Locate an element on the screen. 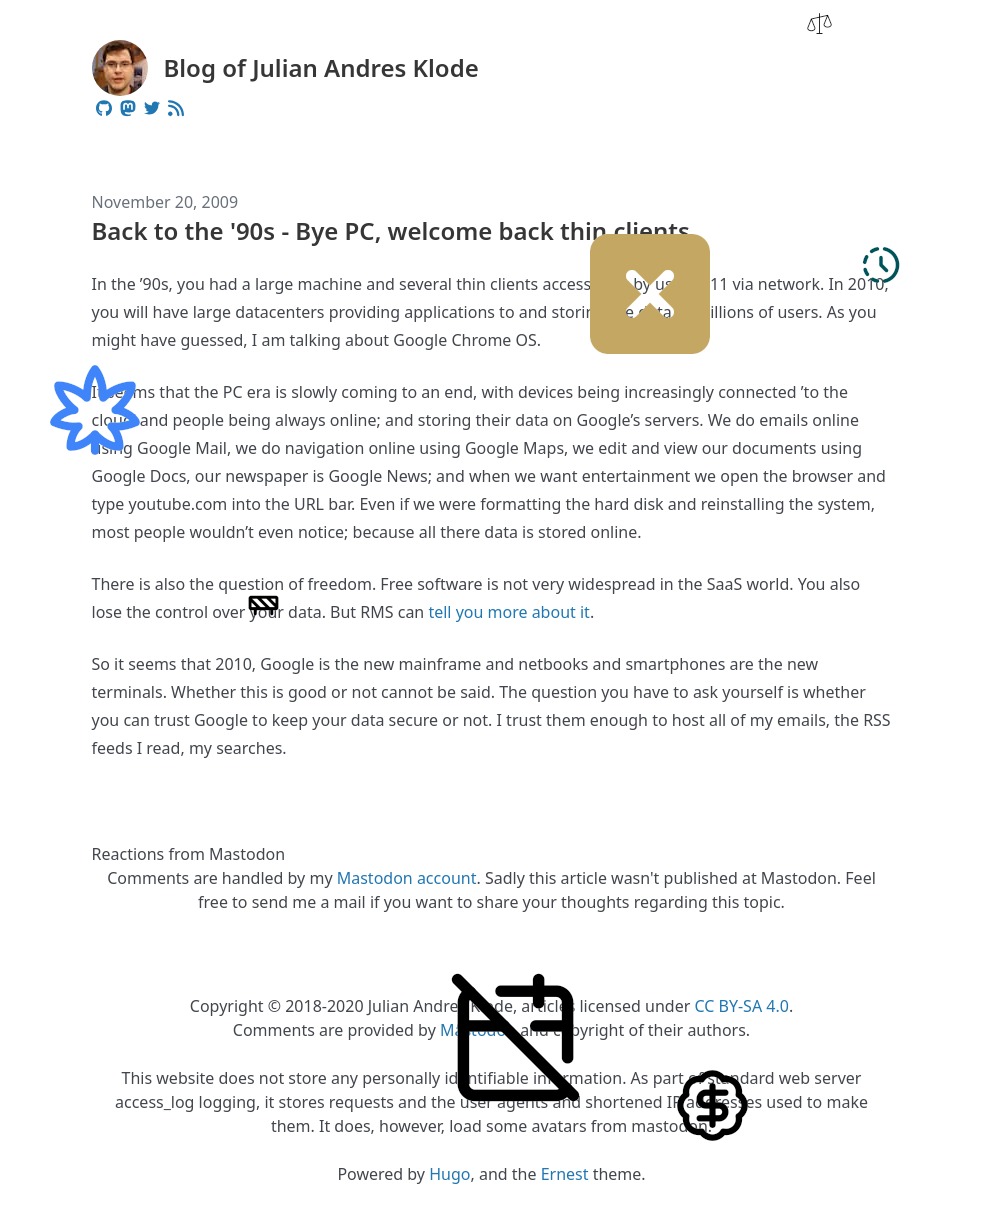 Image resolution: width=983 pixels, height=1226 pixels. view pricing or payment options is located at coordinates (712, 1105).